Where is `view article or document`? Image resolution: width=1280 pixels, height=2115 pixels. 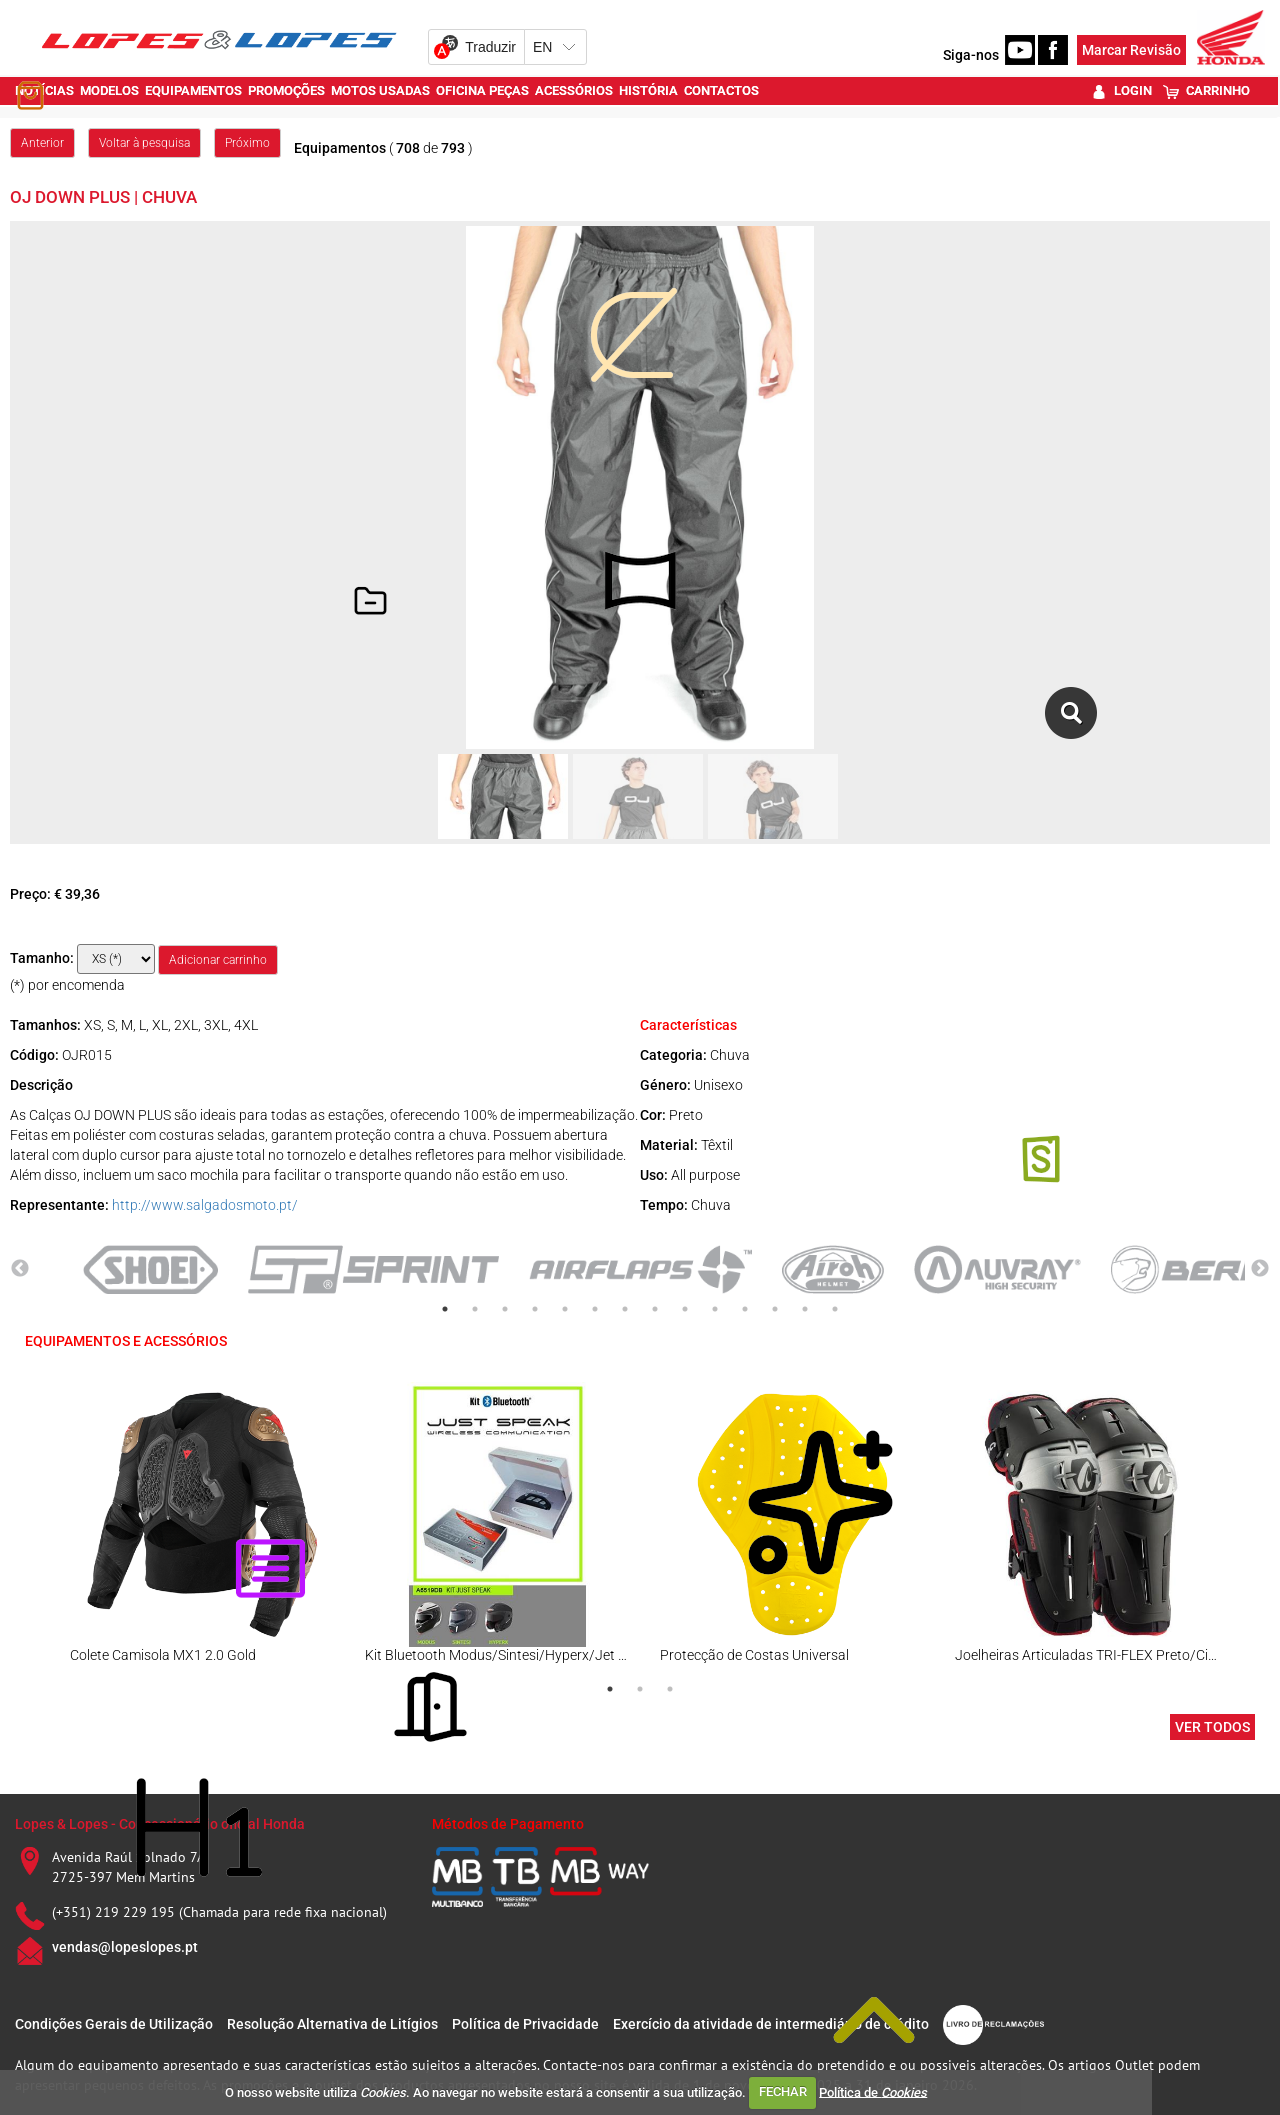
view article or document is located at coordinates (270, 1568).